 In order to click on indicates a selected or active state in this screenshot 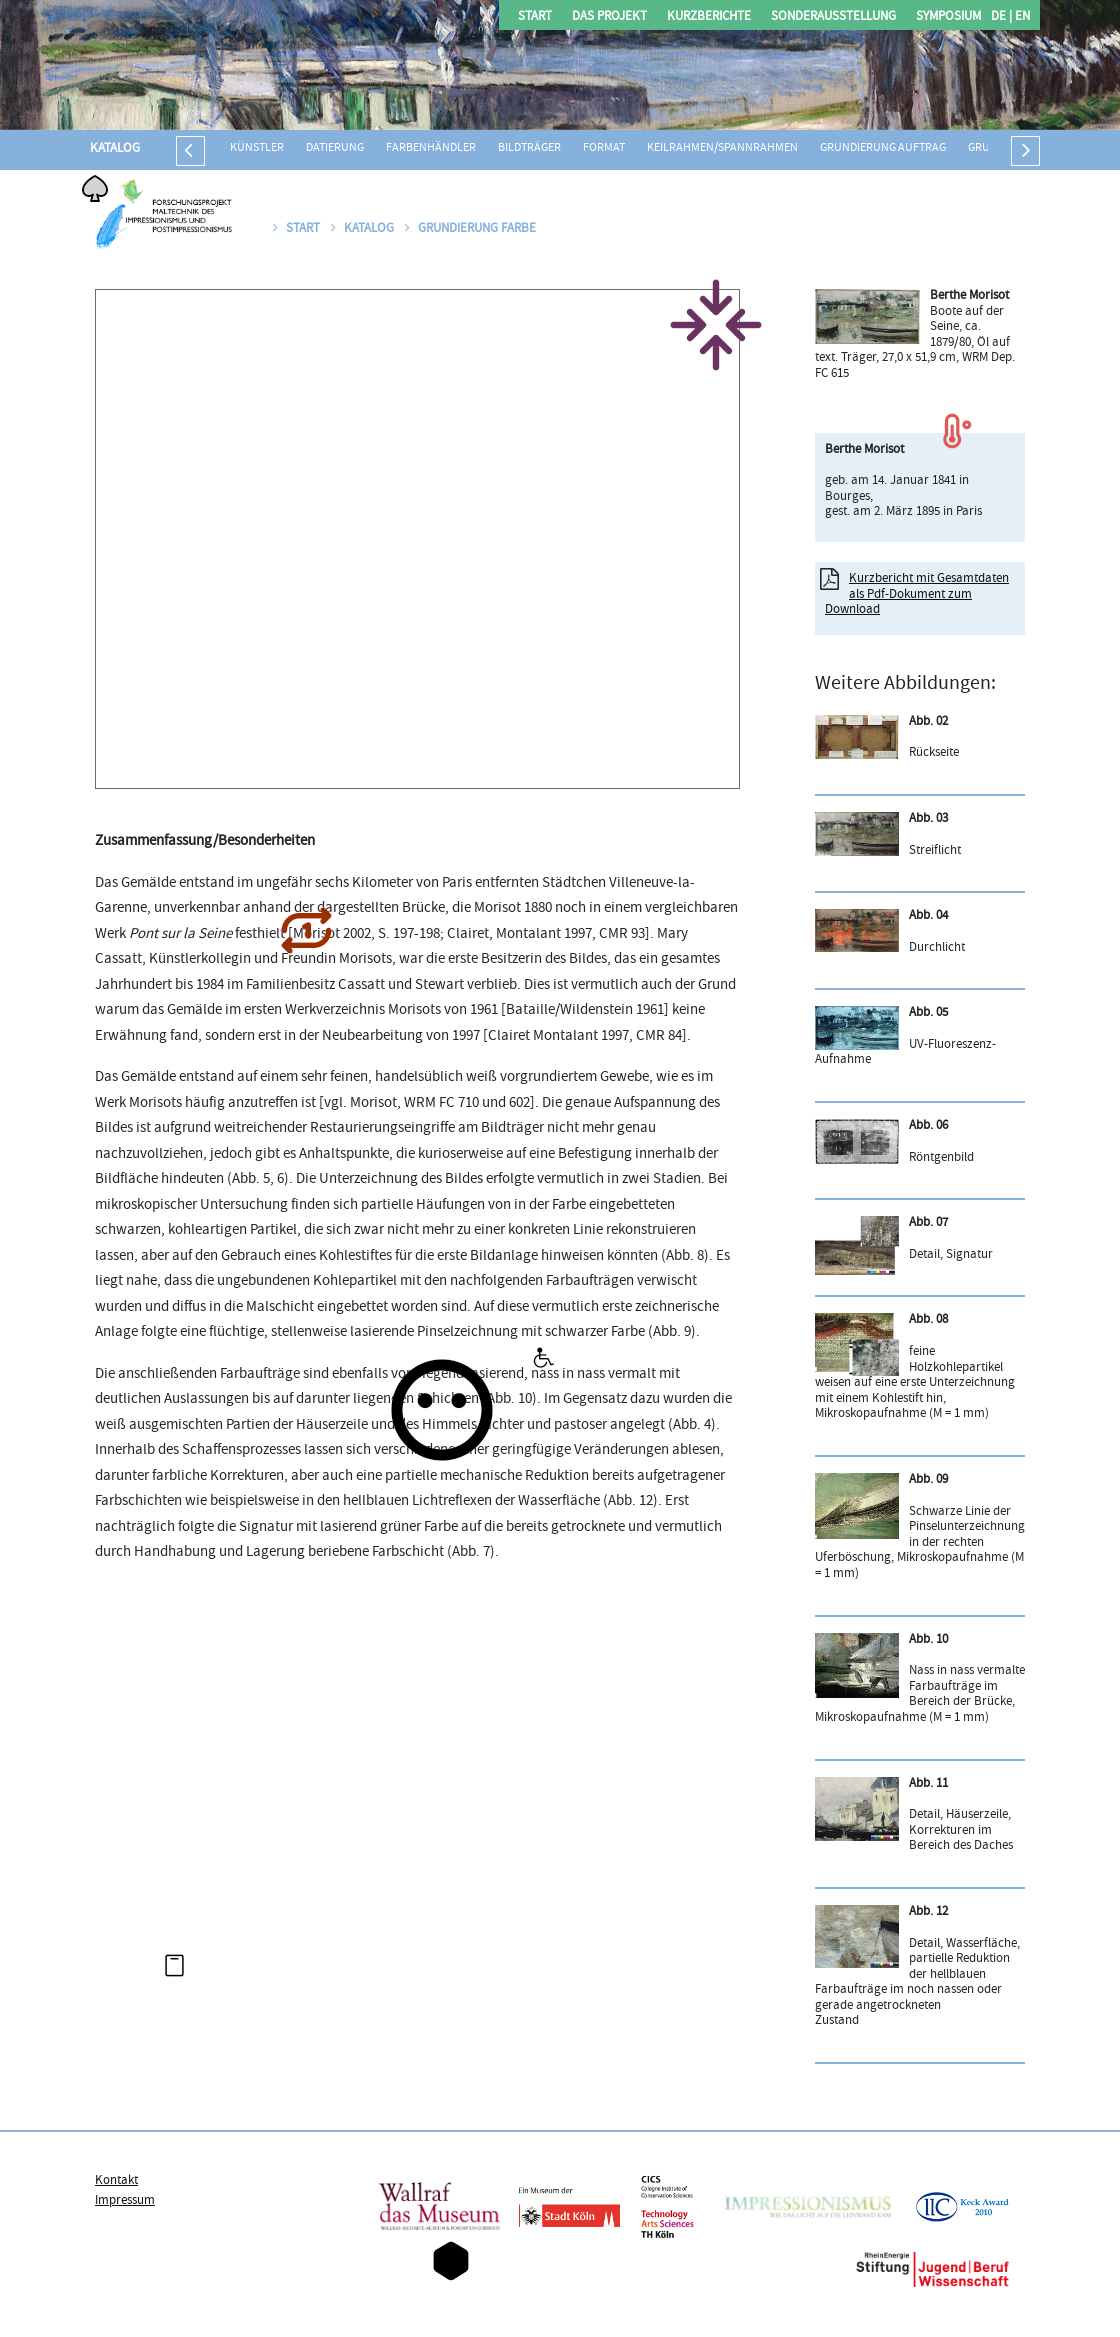, I will do `click(451, 2261)`.